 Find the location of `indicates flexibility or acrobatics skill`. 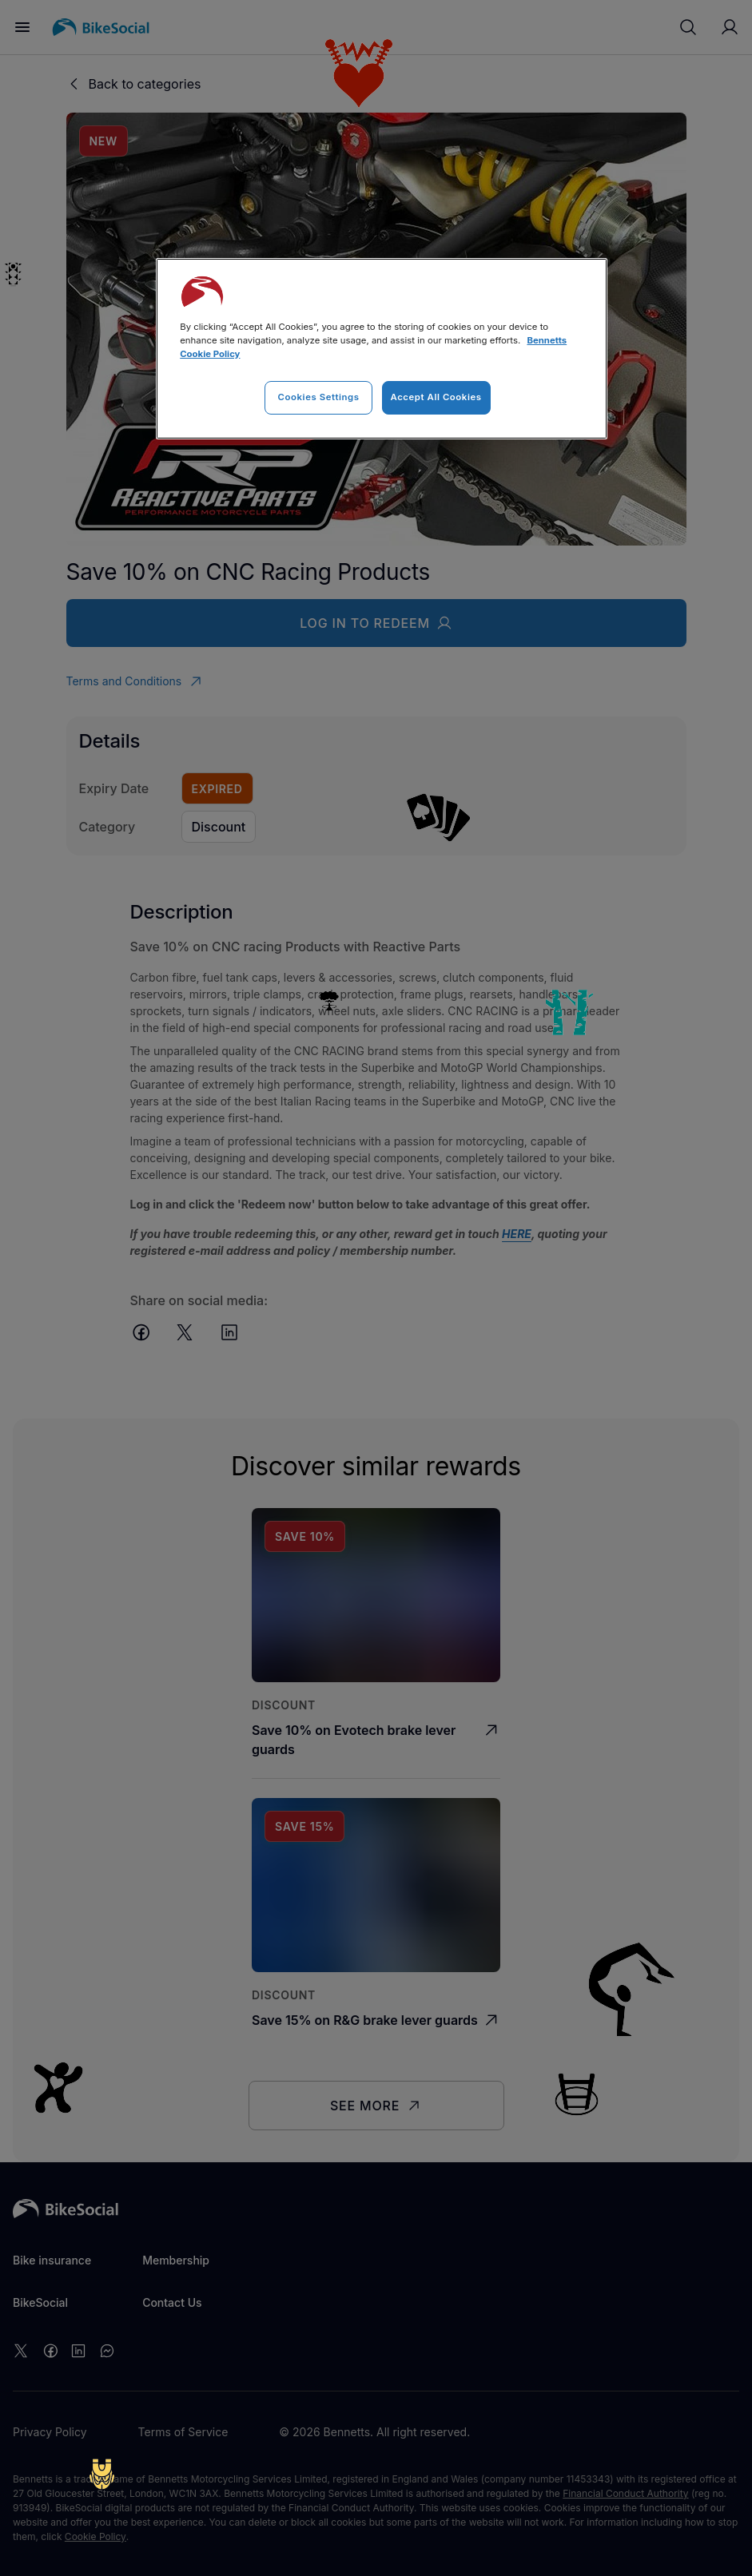

indicates flexibility or acrobatics skill is located at coordinates (631, 1989).